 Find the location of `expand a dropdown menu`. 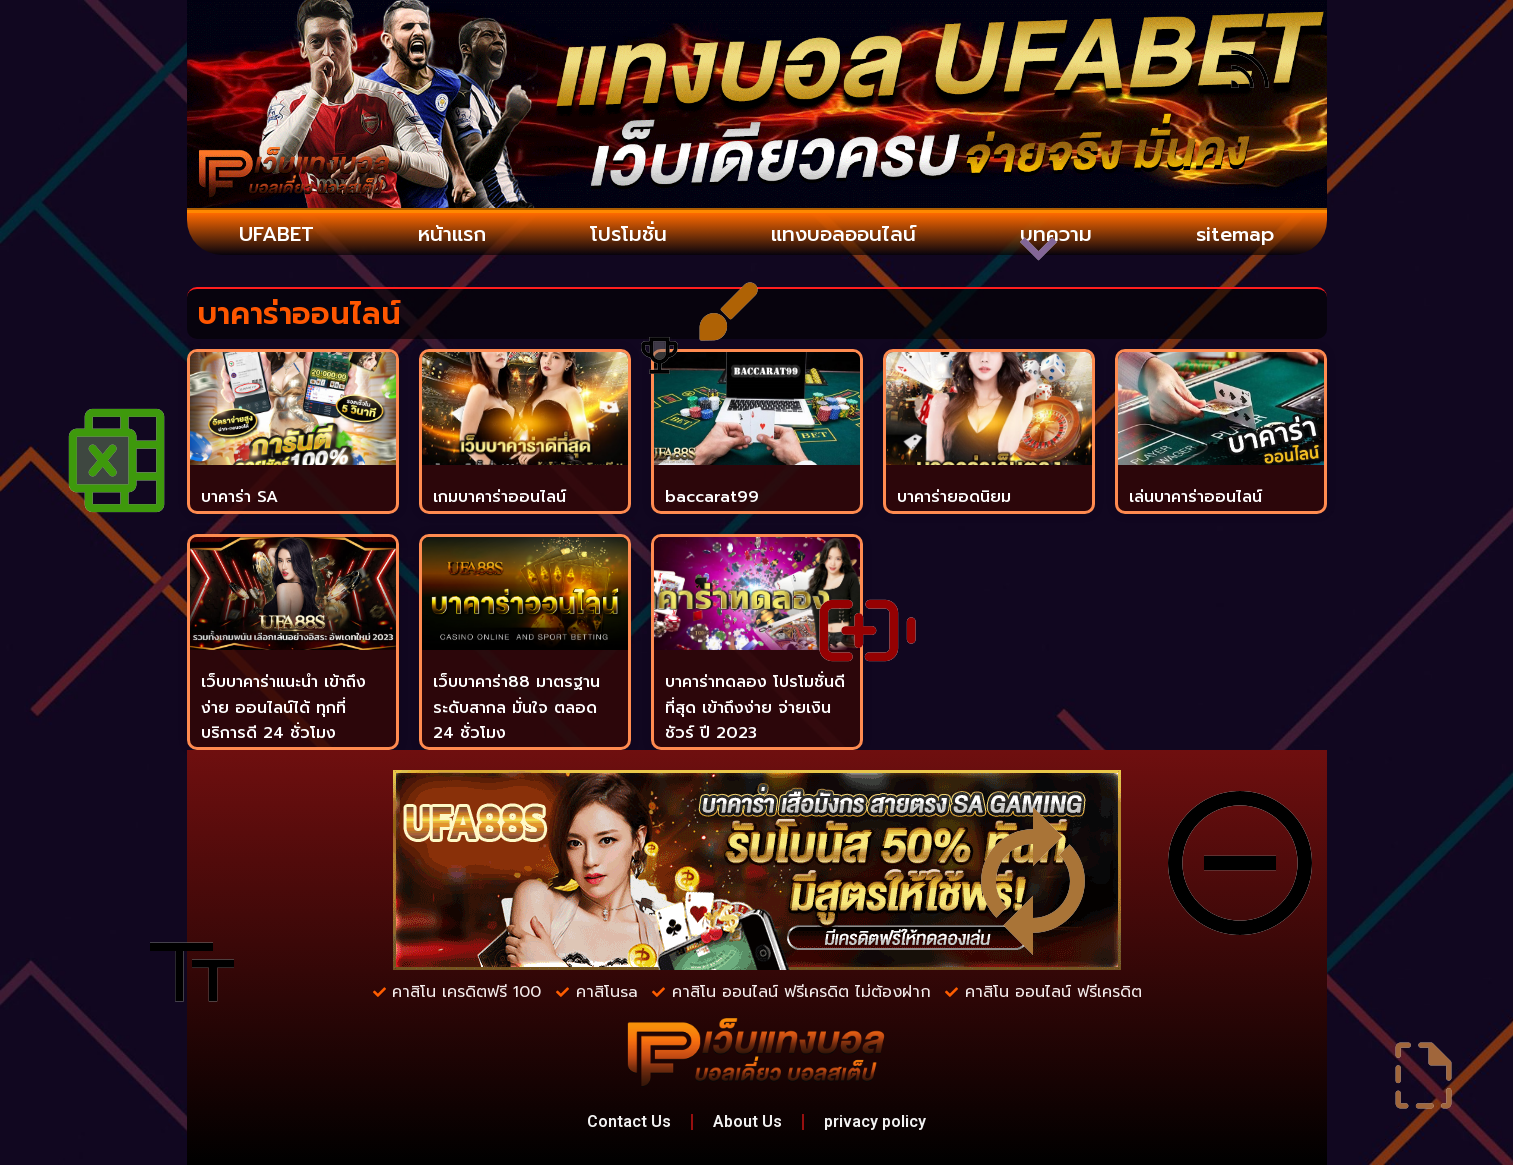

expand a dropdown menu is located at coordinates (1038, 248).